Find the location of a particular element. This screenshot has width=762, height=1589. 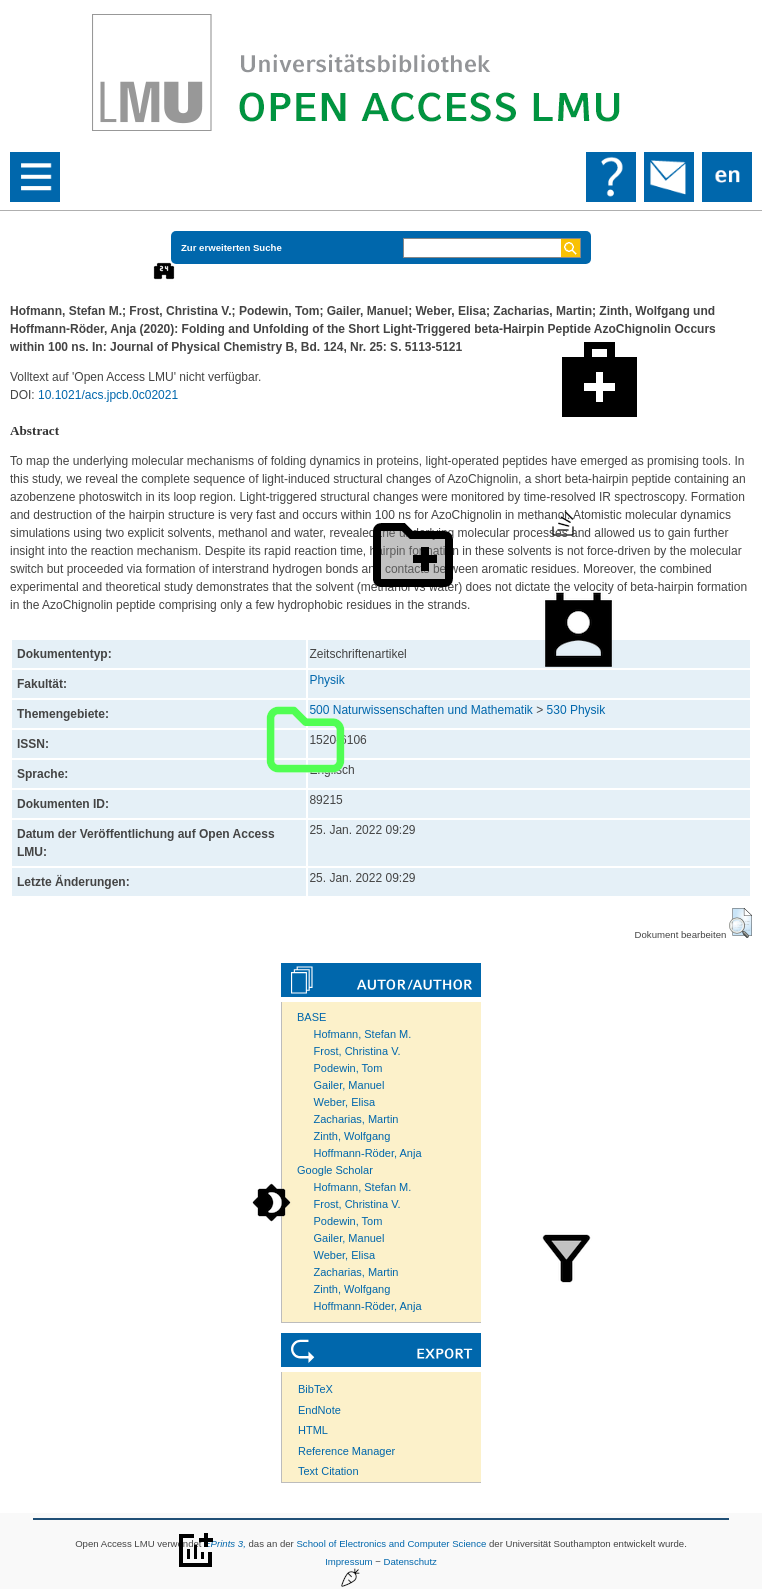

browse vegetable or produce category is located at coordinates (350, 1578).